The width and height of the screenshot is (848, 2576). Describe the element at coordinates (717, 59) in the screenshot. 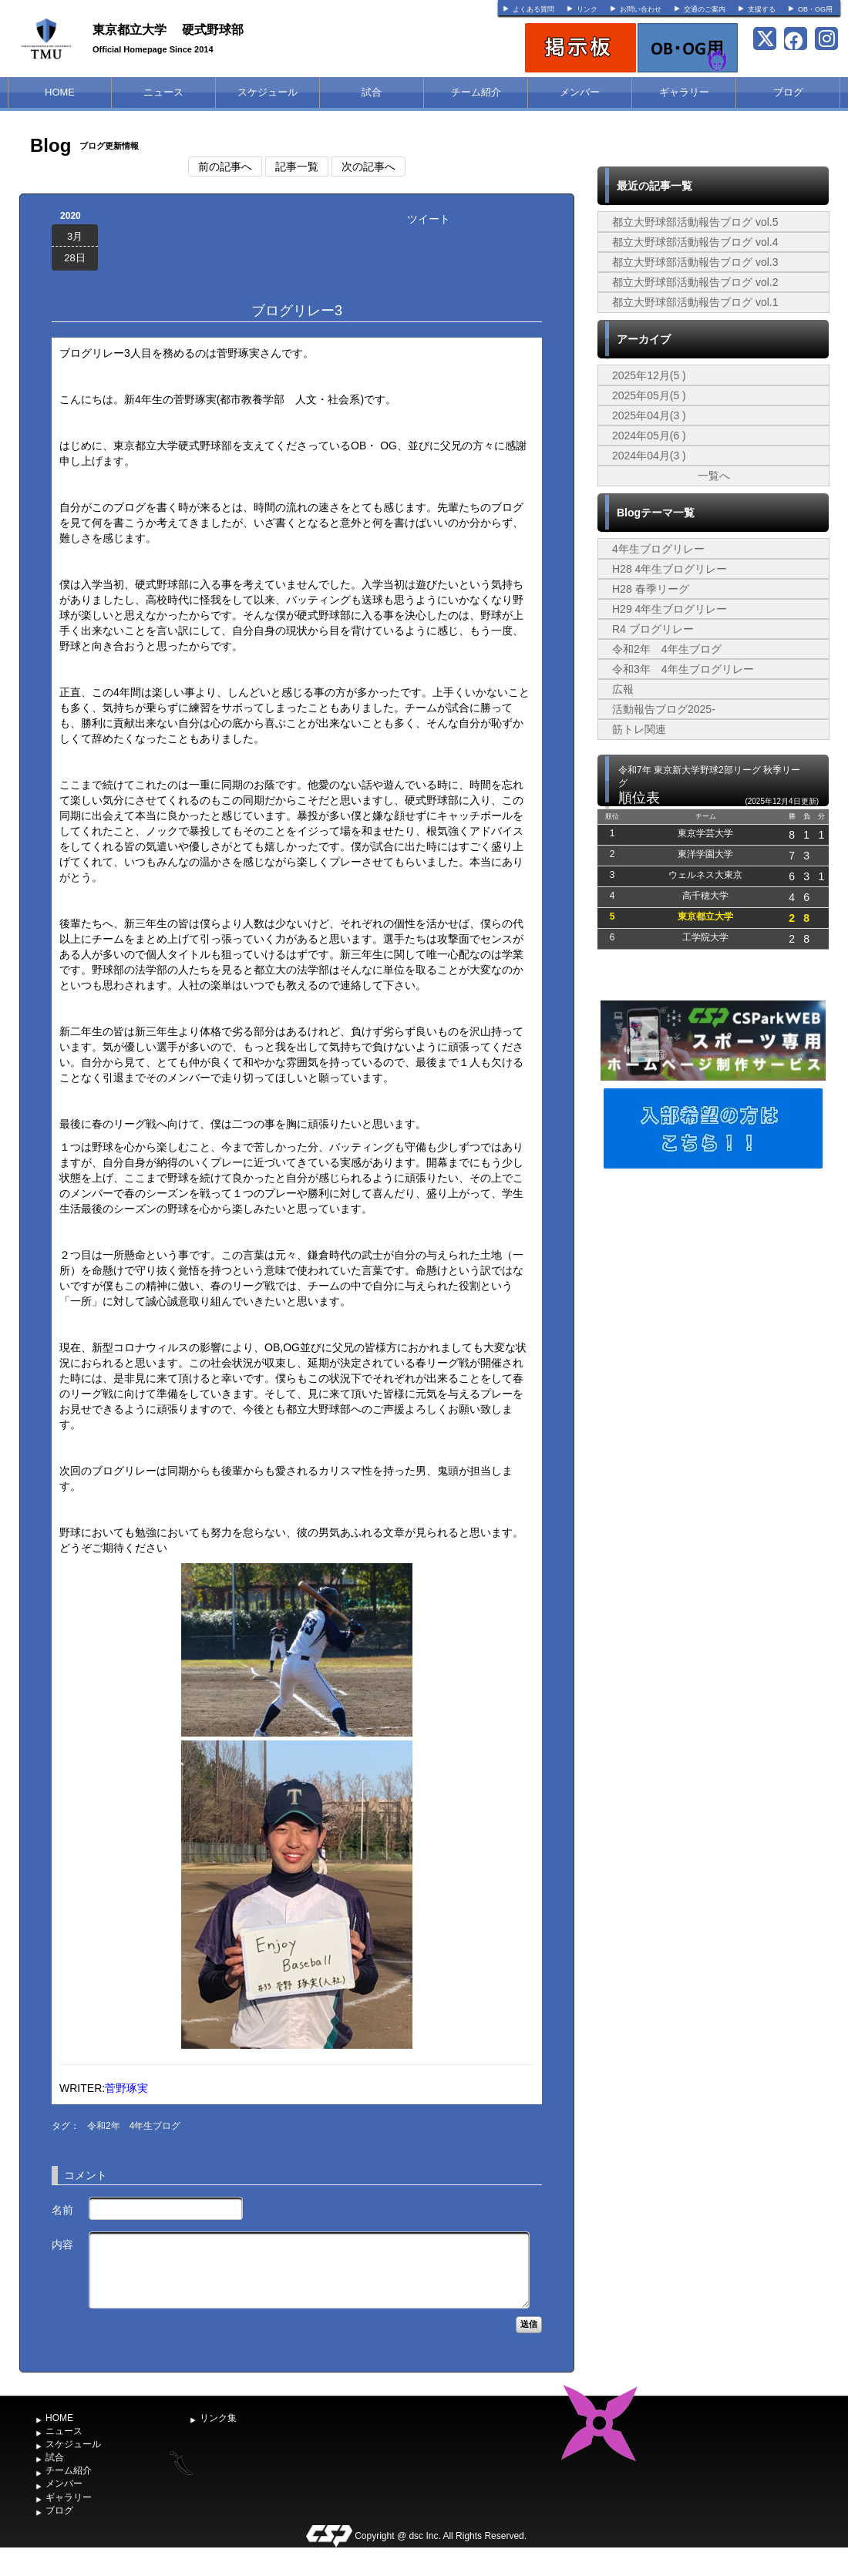

I see `indicates danger or hazard warning in game` at that location.